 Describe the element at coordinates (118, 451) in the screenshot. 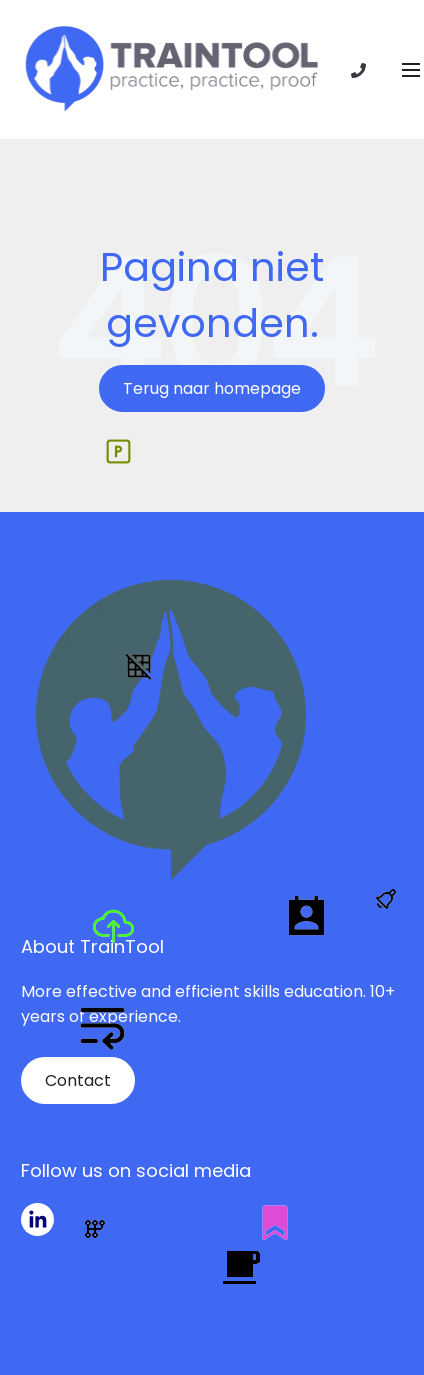

I see `parking location or services` at that location.